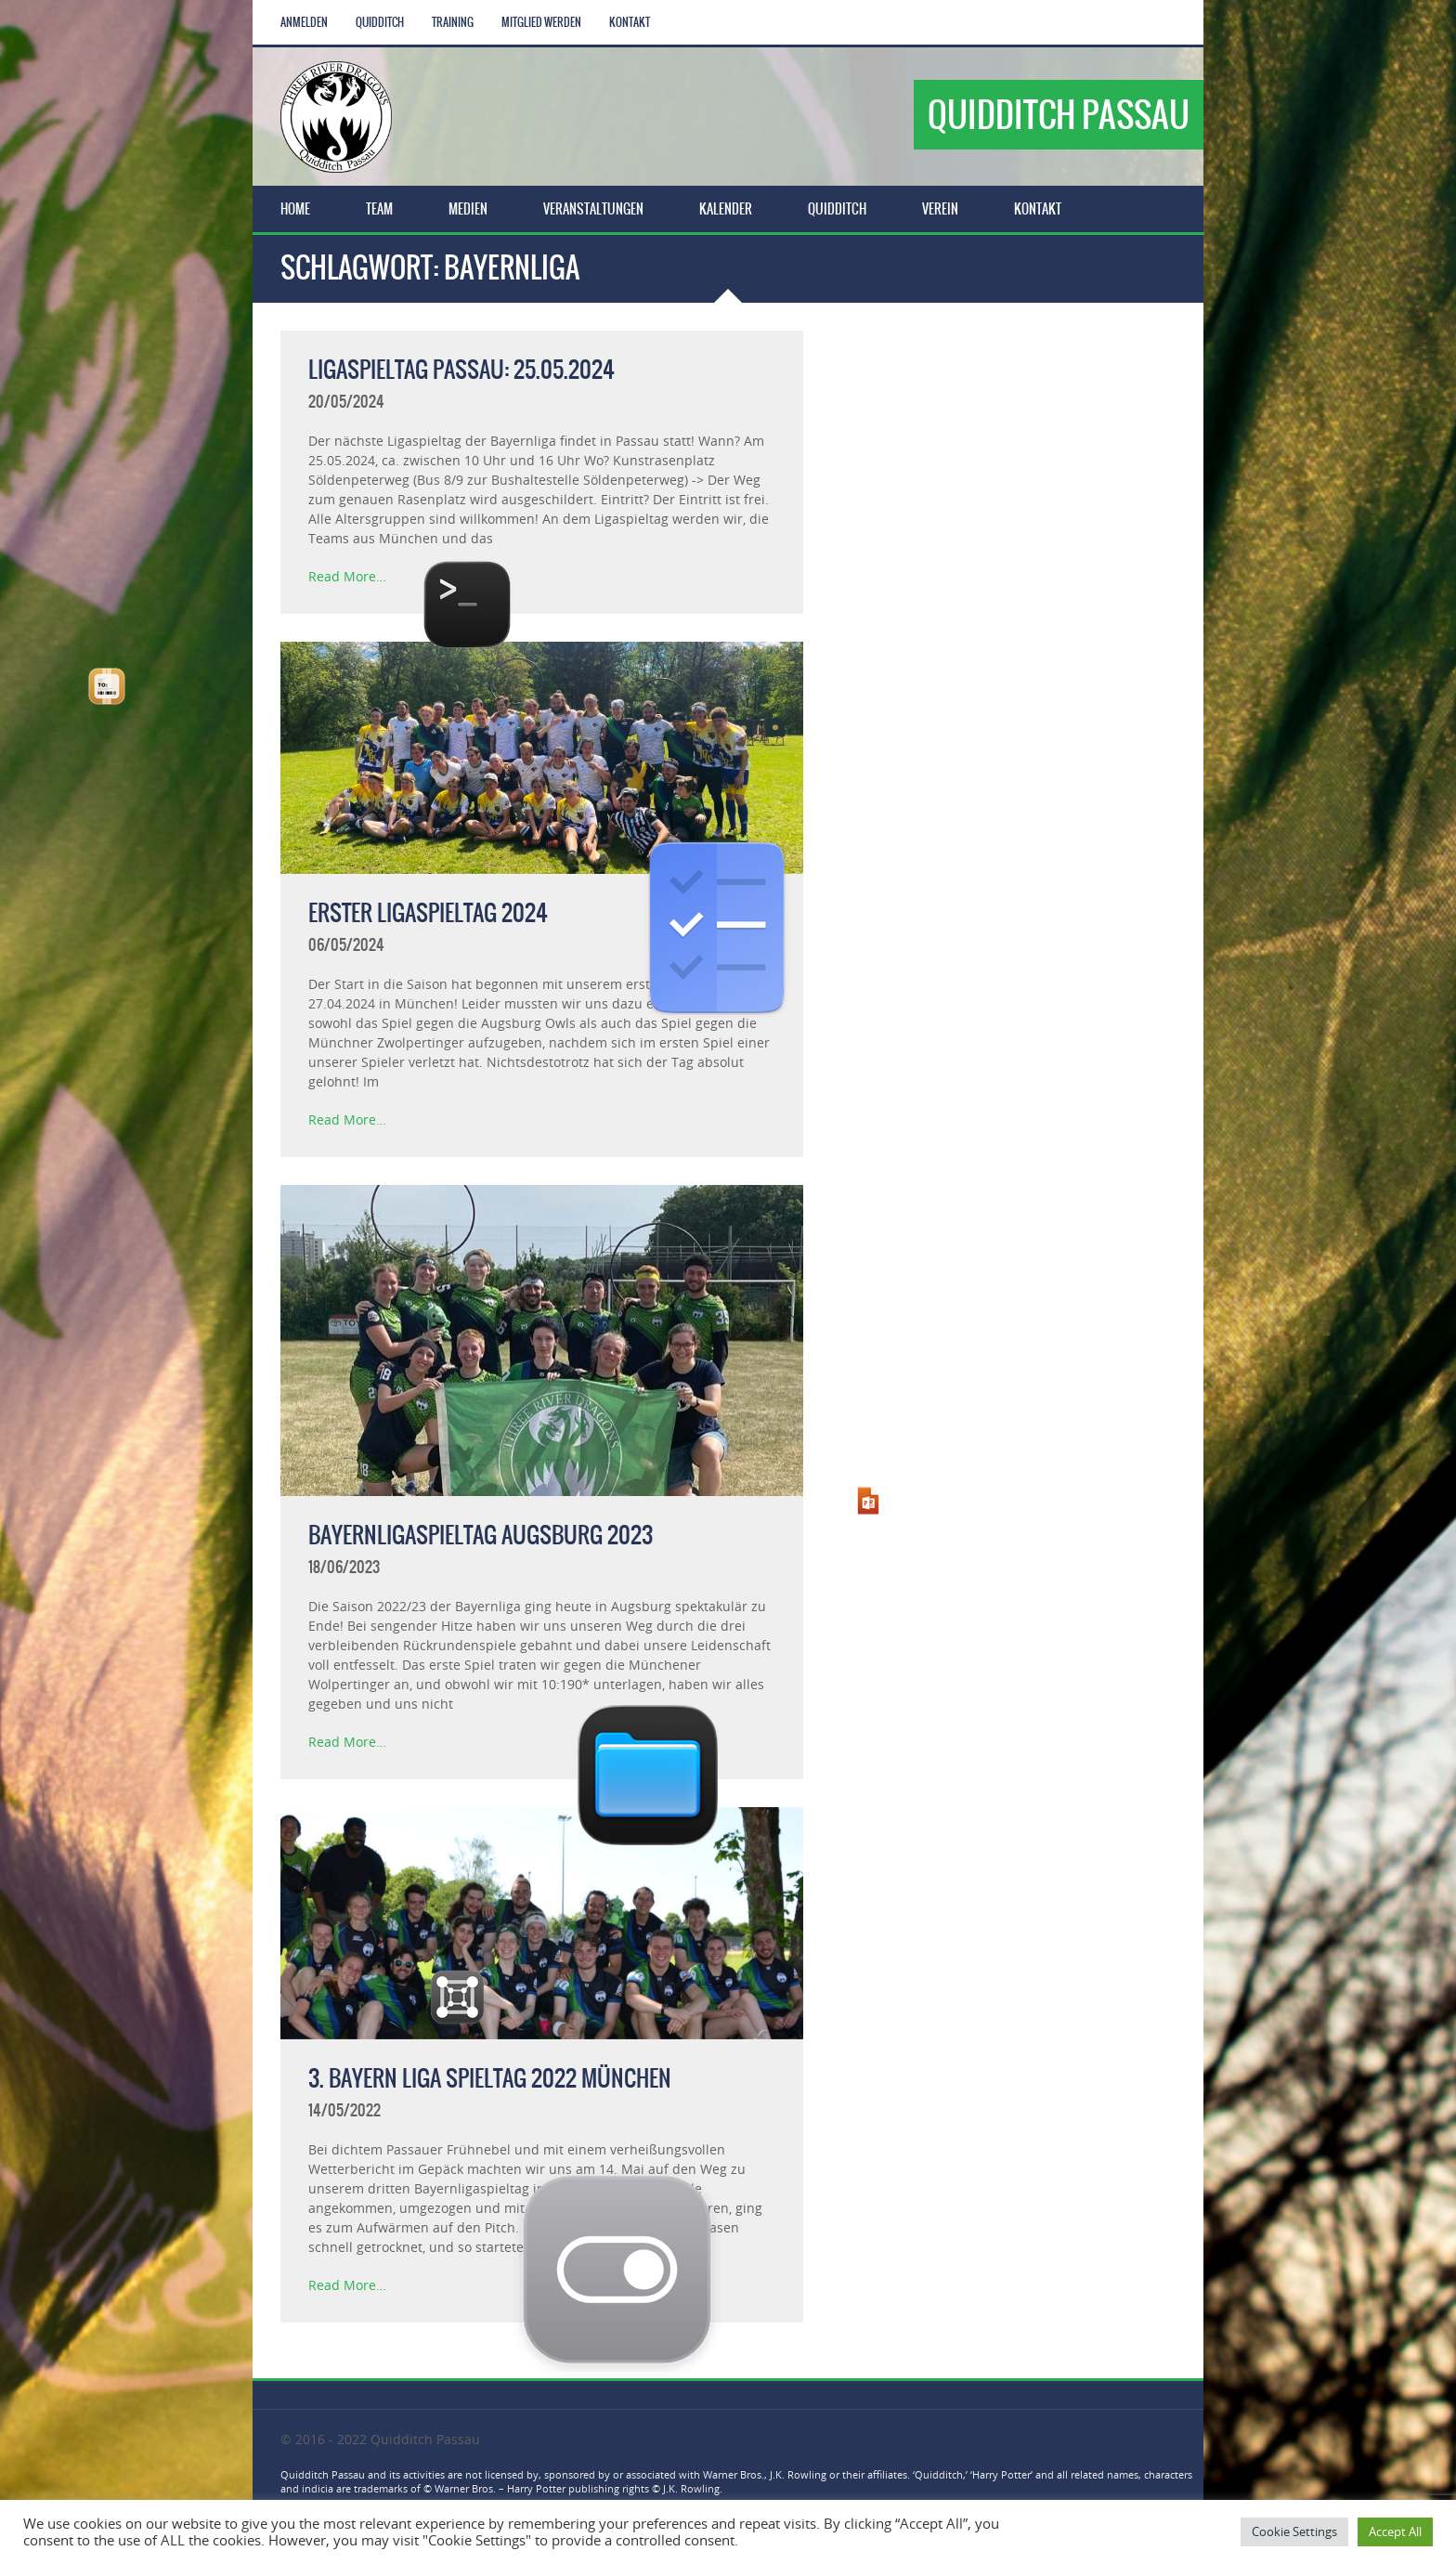 This screenshot has height=2564, width=1456. What do you see at coordinates (717, 928) in the screenshot?
I see `open the to-do list app` at bounding box center [717, 928].